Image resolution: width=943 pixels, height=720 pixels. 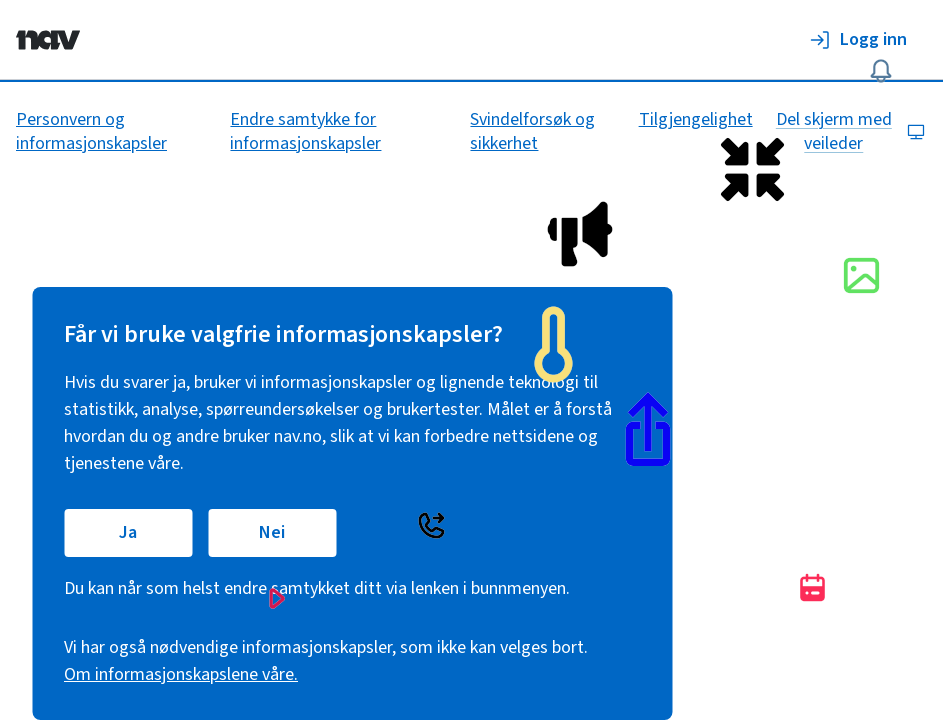 I want to click on transfer an active call to another person, so click(x=432, y=525).